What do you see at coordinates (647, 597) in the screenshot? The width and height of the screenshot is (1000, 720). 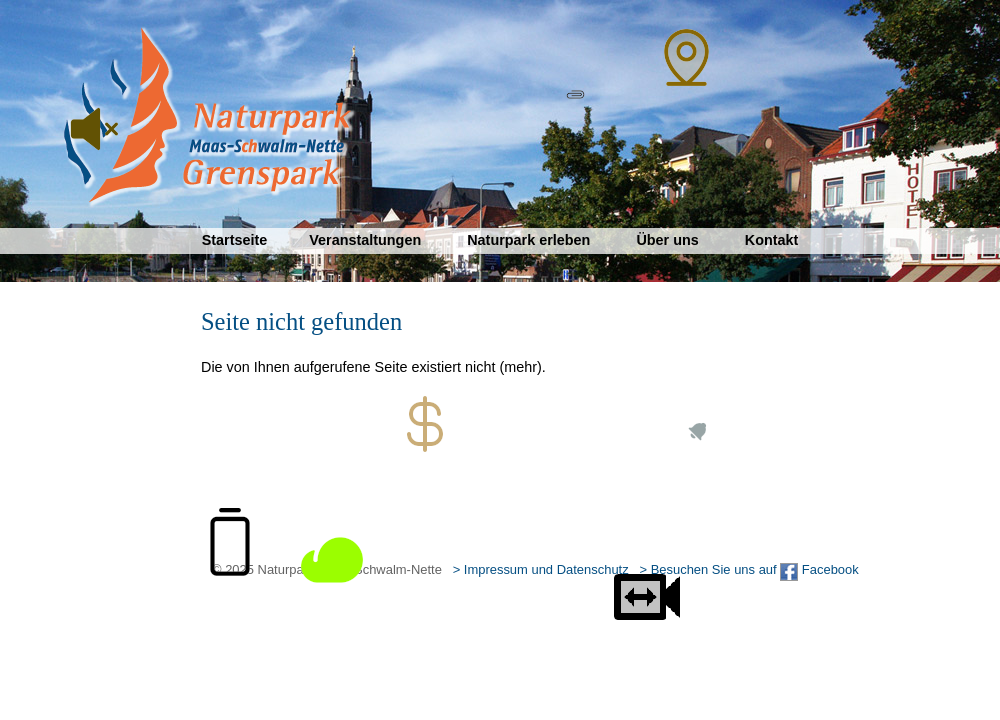 I see `switch between front and rear camera during video recording` at bounding box center [647, 597].